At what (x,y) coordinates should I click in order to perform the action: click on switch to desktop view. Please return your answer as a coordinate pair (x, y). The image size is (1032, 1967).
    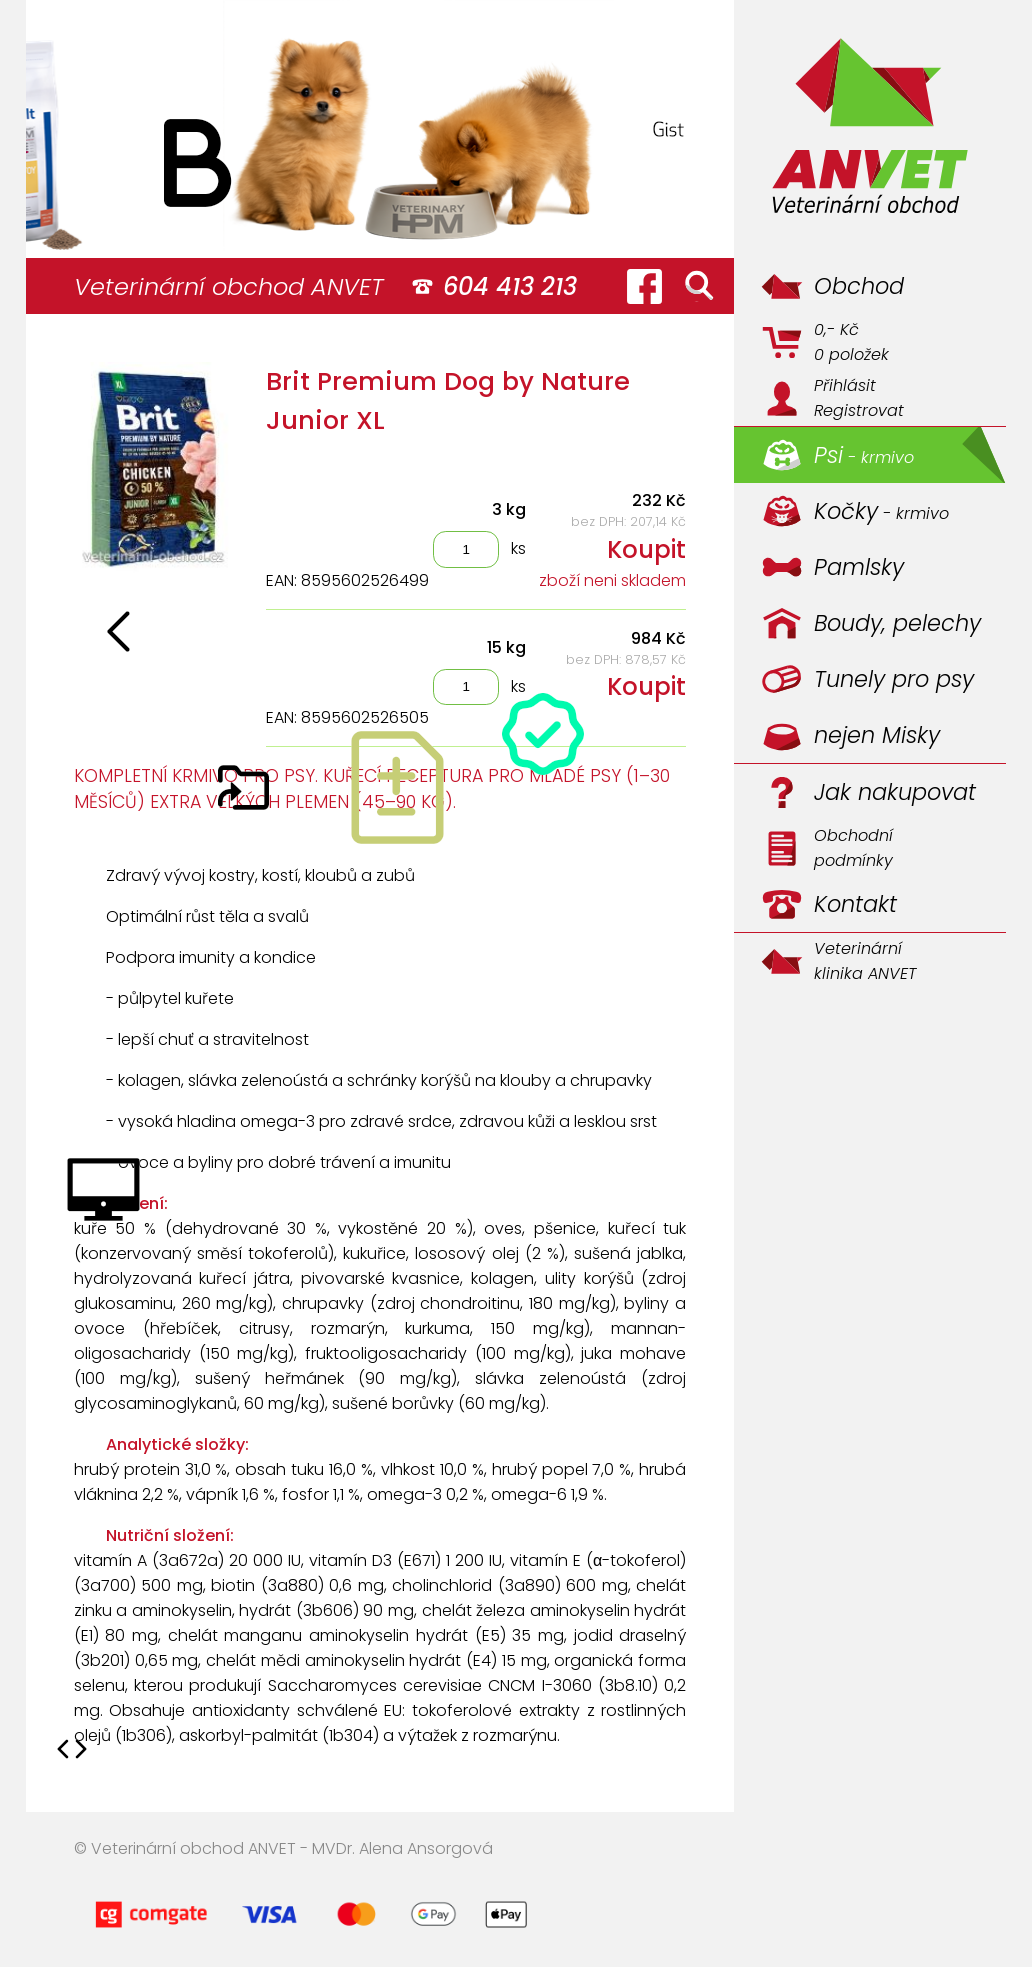
    Looking at the image, I should click on (103, 1189).